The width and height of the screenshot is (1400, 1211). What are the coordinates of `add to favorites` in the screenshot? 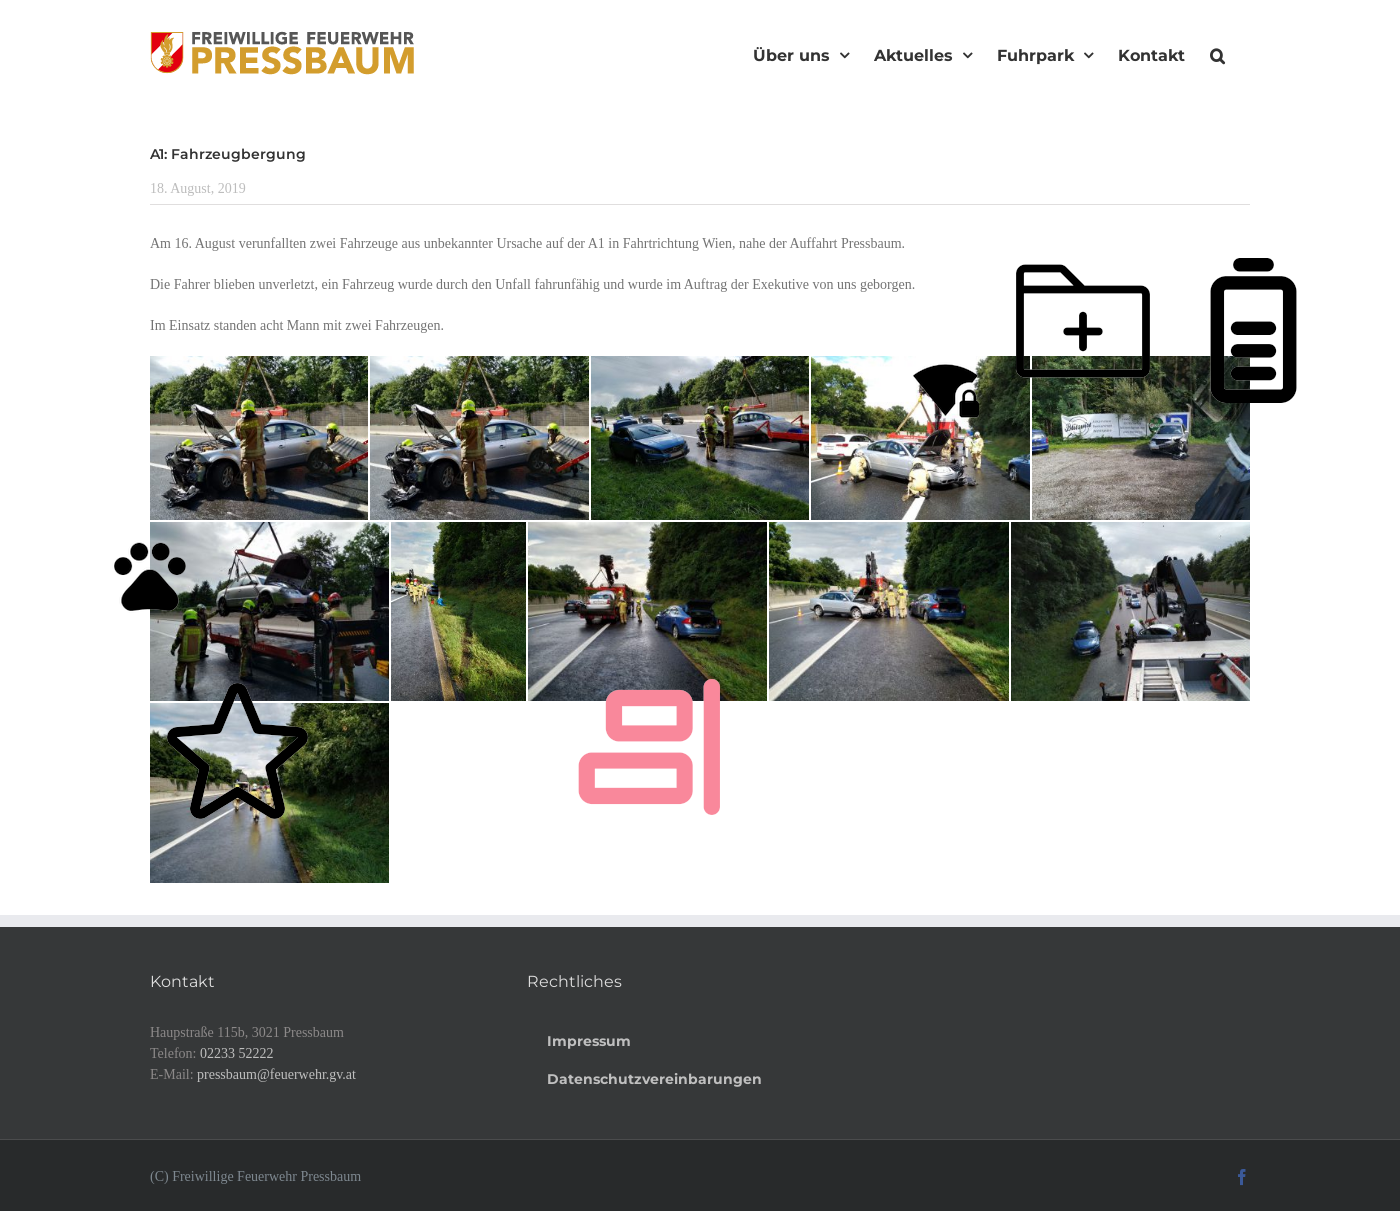 It's located at (237, 753).